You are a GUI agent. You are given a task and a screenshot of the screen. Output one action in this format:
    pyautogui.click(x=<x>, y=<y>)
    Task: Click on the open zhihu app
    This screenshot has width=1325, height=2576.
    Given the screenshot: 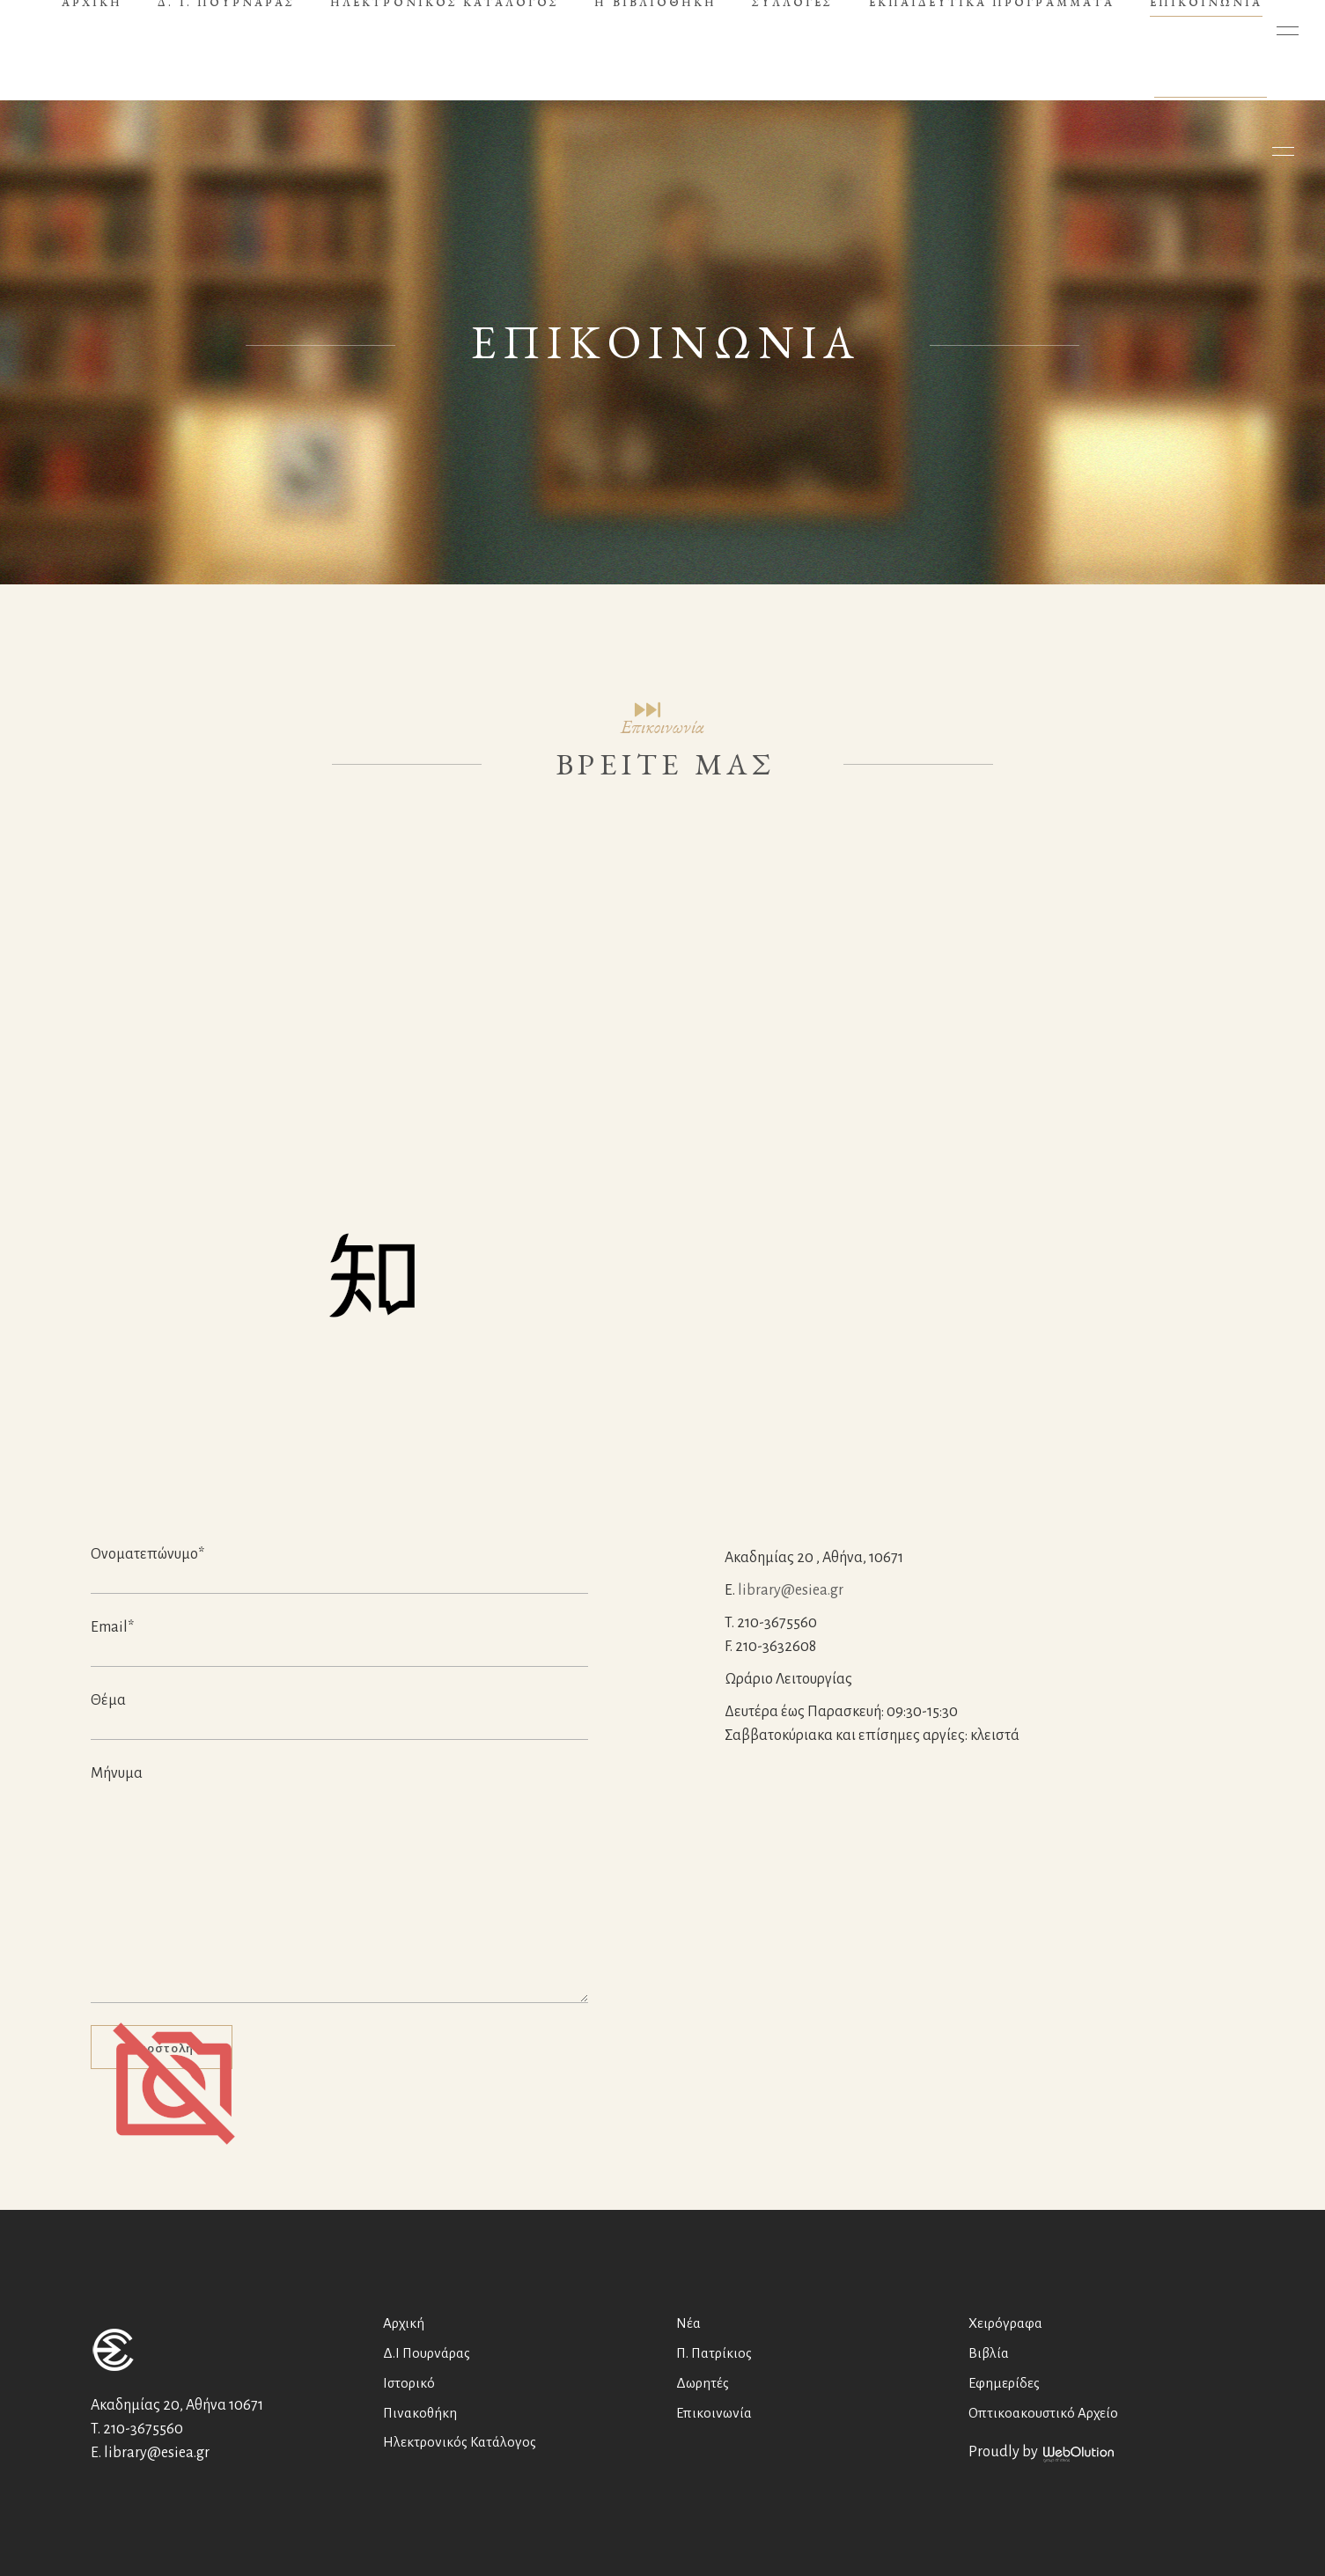 What is the action you would take?
    pyautogui.click(x=372, y=1275)
    